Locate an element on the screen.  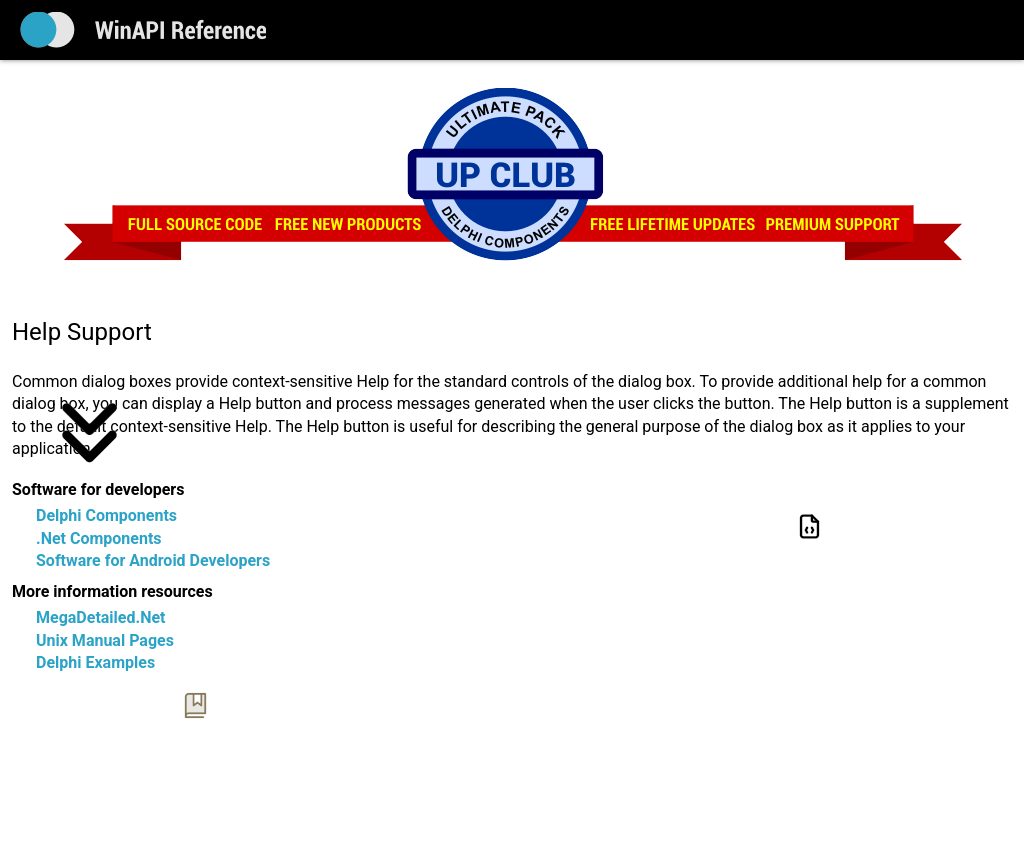
view source code file is located at coordinates (809, 526).